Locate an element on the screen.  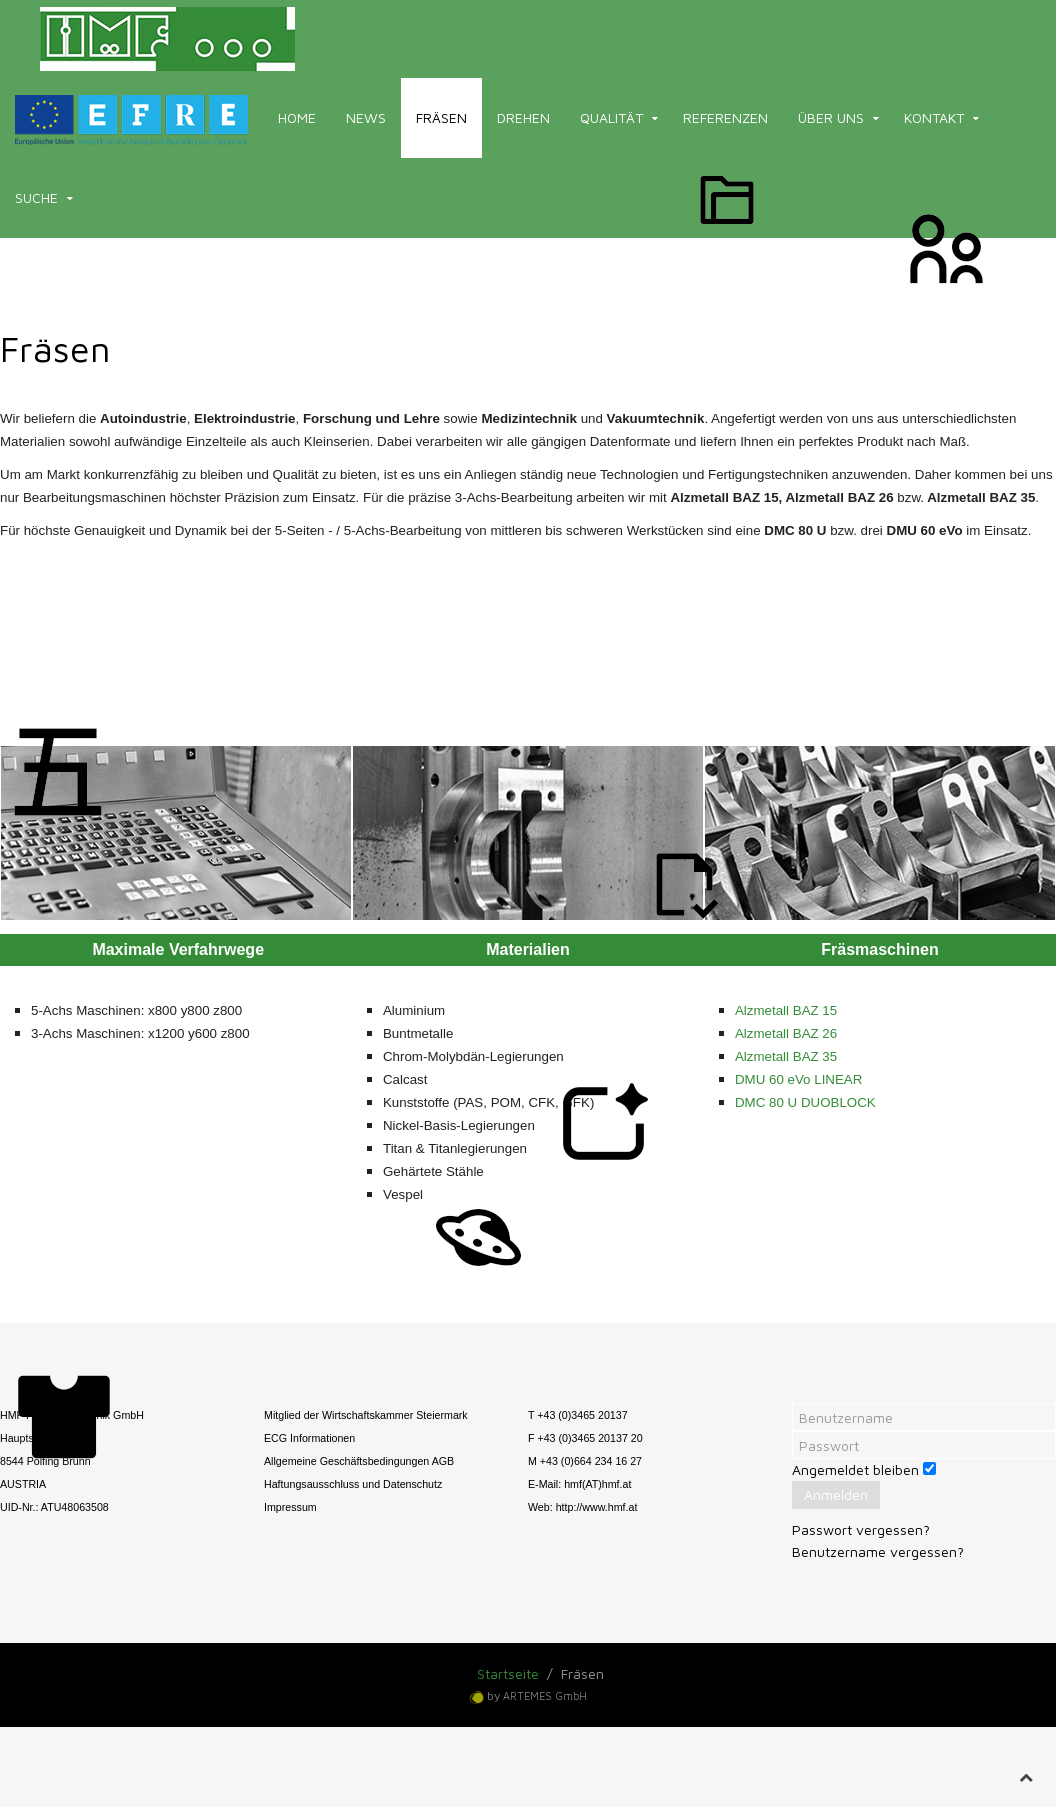
browse clothing or apparel items is located at coordinates (64, 1417).